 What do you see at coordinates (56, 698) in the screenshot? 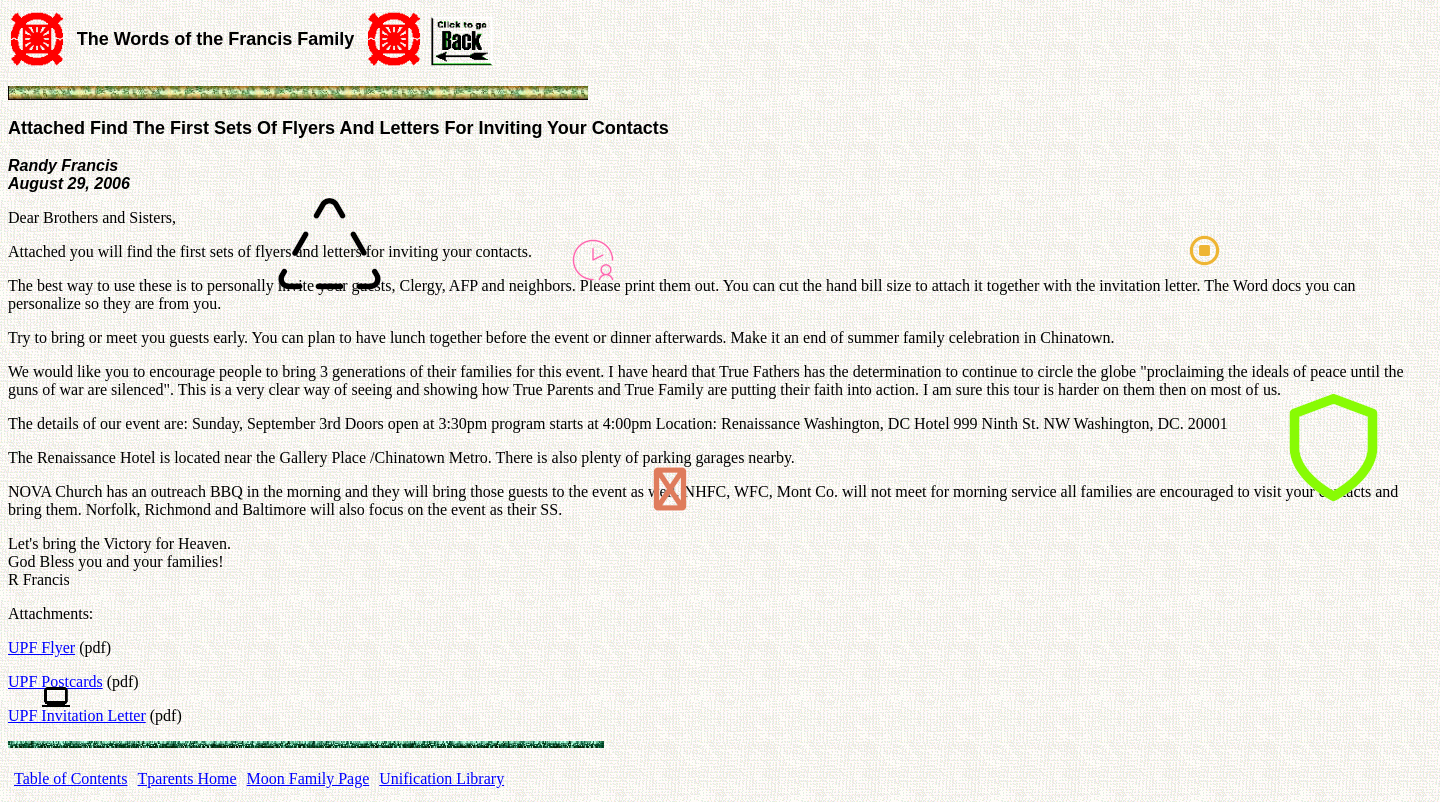
I see `access windows laptop or PC settings` at bounding box center [56, 698].